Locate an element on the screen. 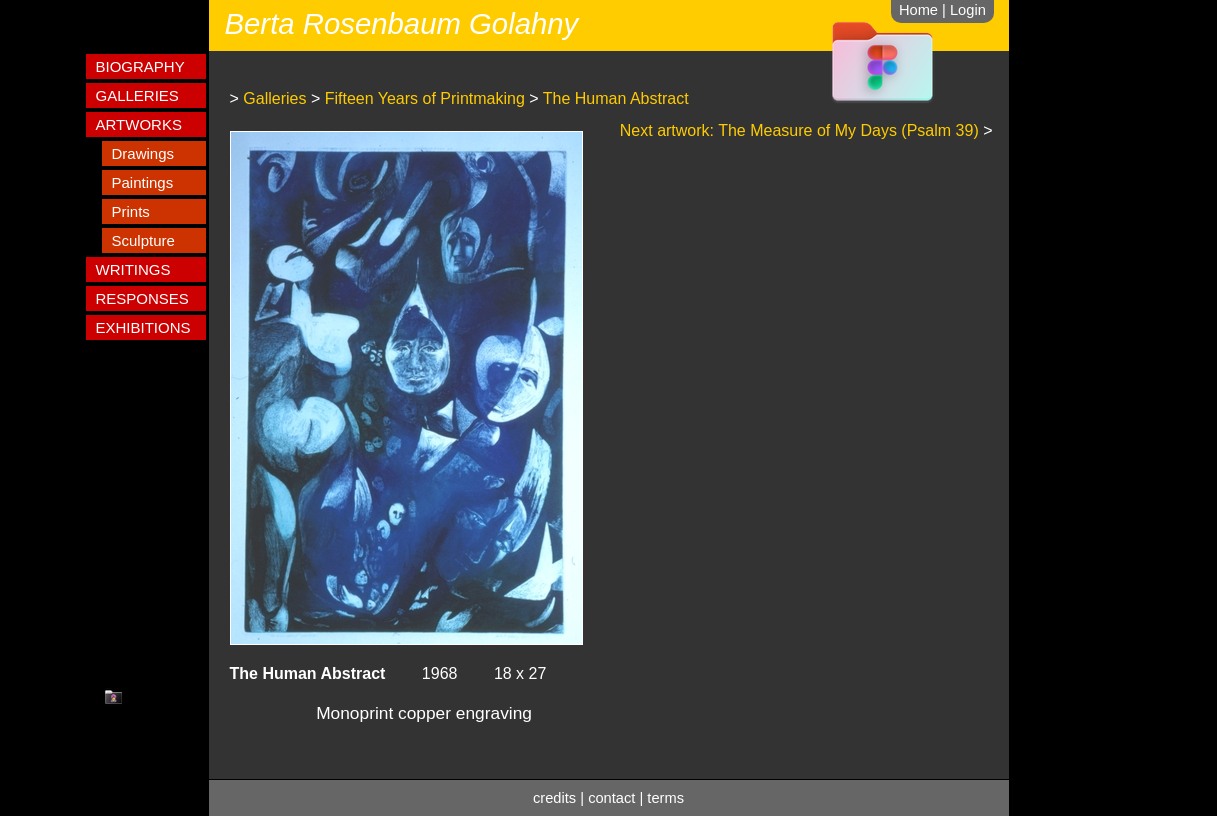 This screenshot has width=1217, height=816. open folder containing figma design files is located at coordinates (882, 64).